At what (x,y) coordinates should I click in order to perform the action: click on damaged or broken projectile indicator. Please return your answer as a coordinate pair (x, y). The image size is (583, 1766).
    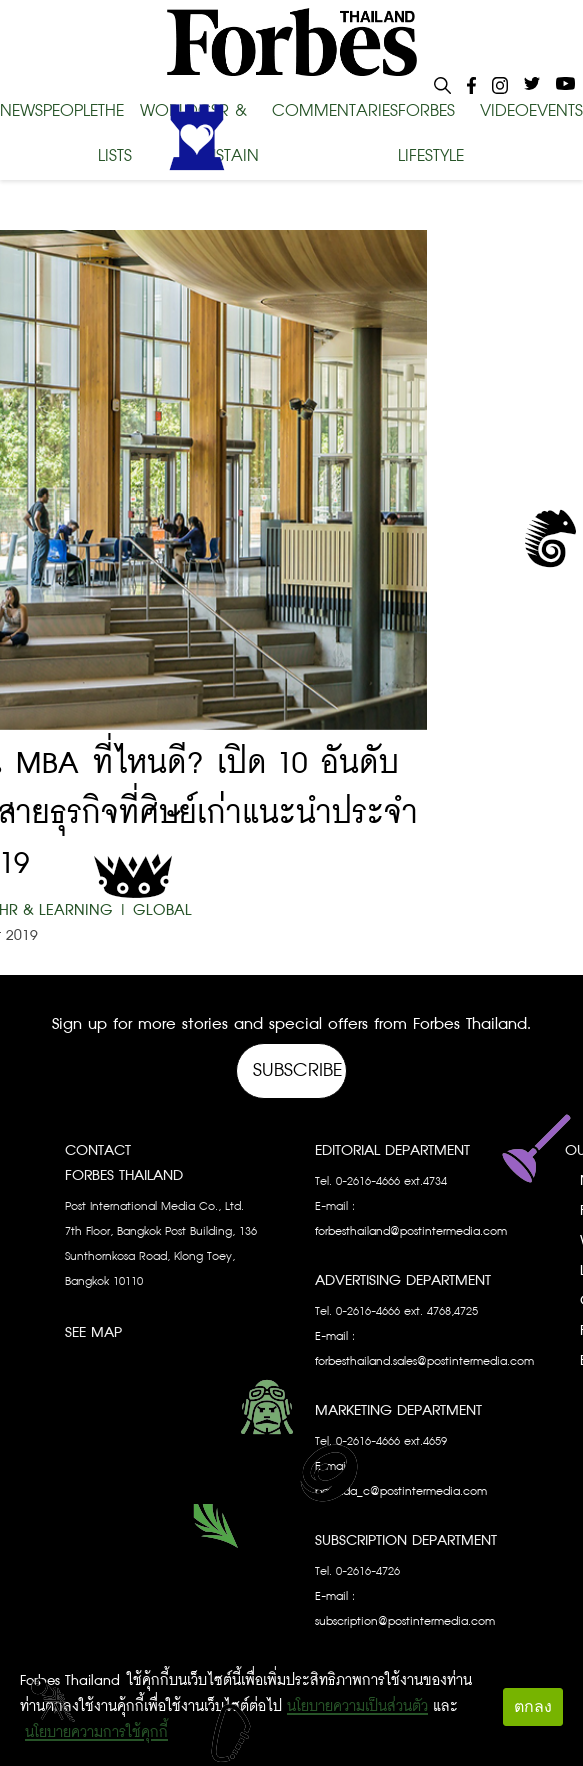
    Looking at the image, I should click on (215, 1525).